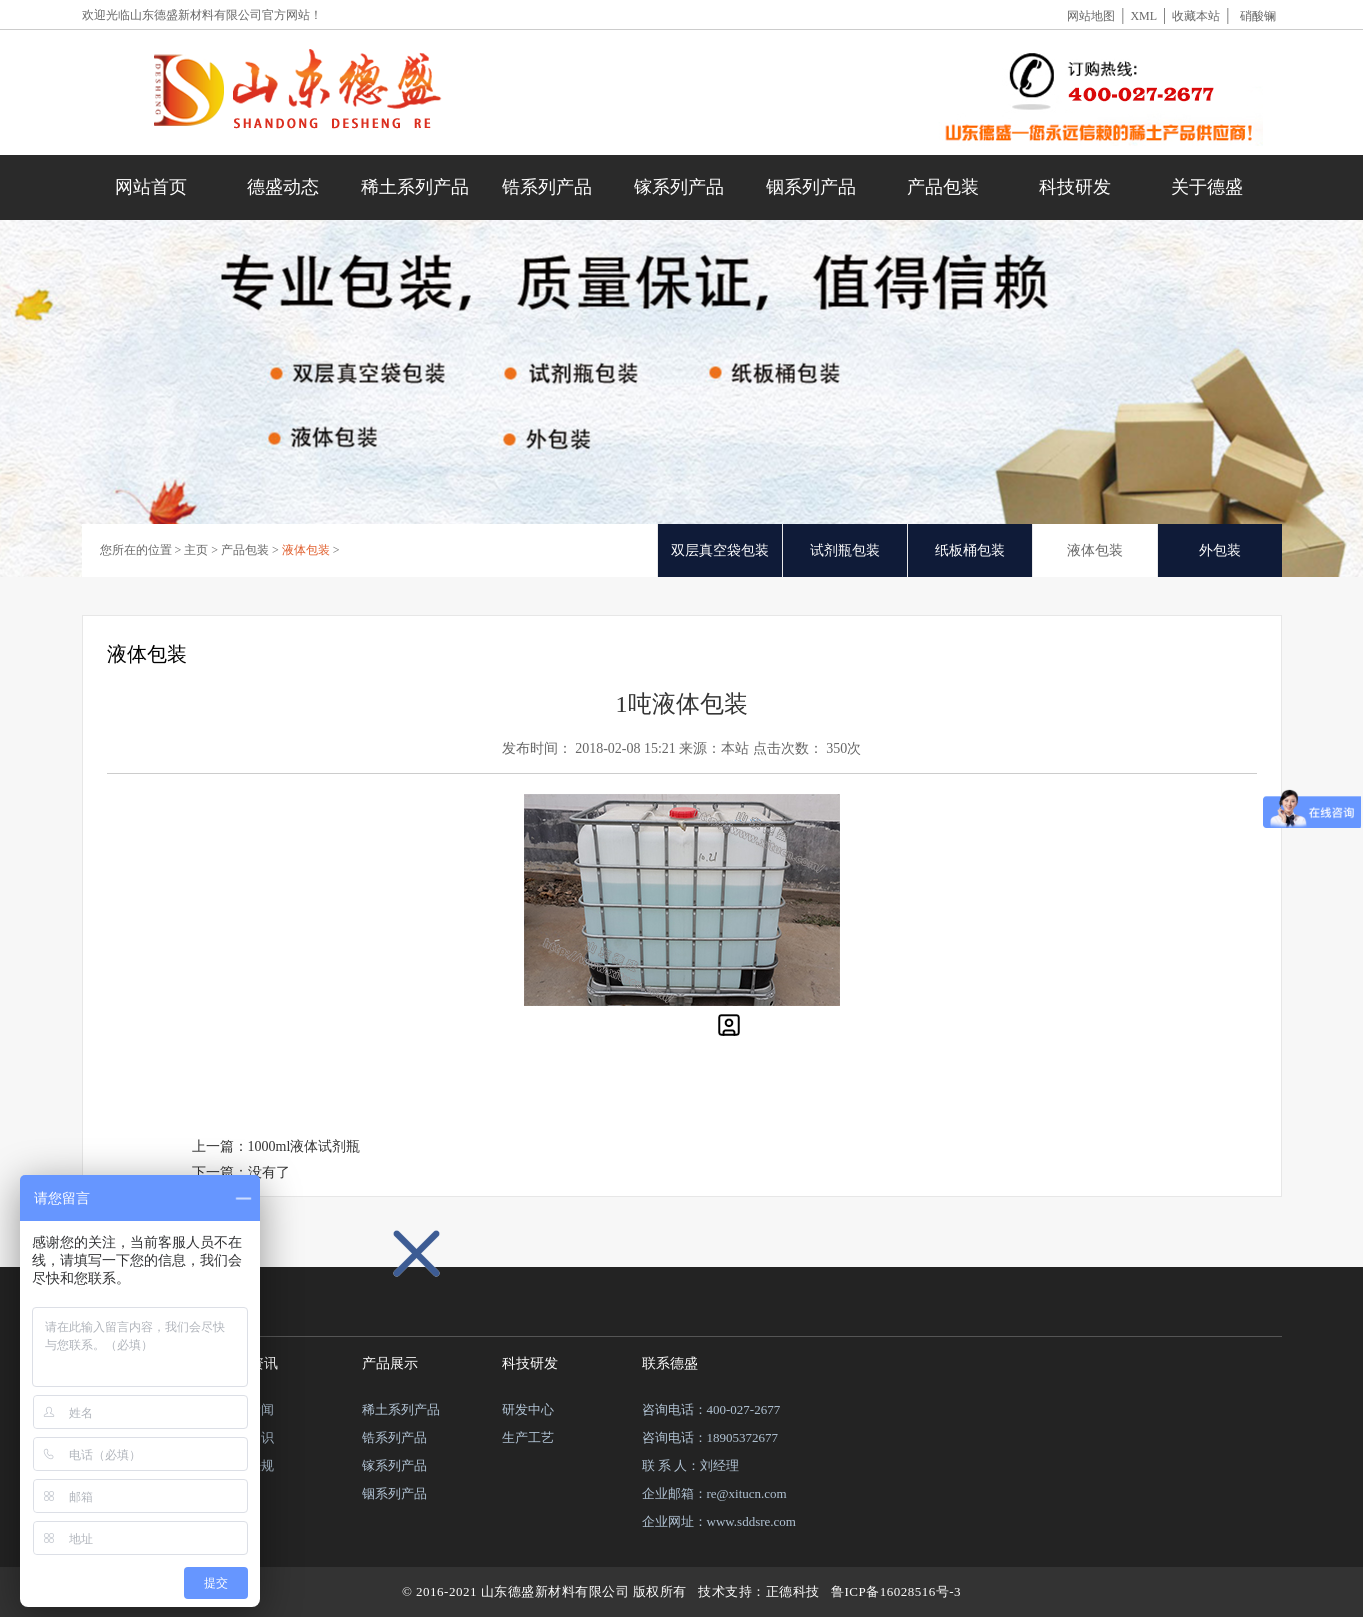  What do you see at coordinates (416, 1253) in the screenshot?
I see `close the current window or dialog` at bounding box center [416, 1253].